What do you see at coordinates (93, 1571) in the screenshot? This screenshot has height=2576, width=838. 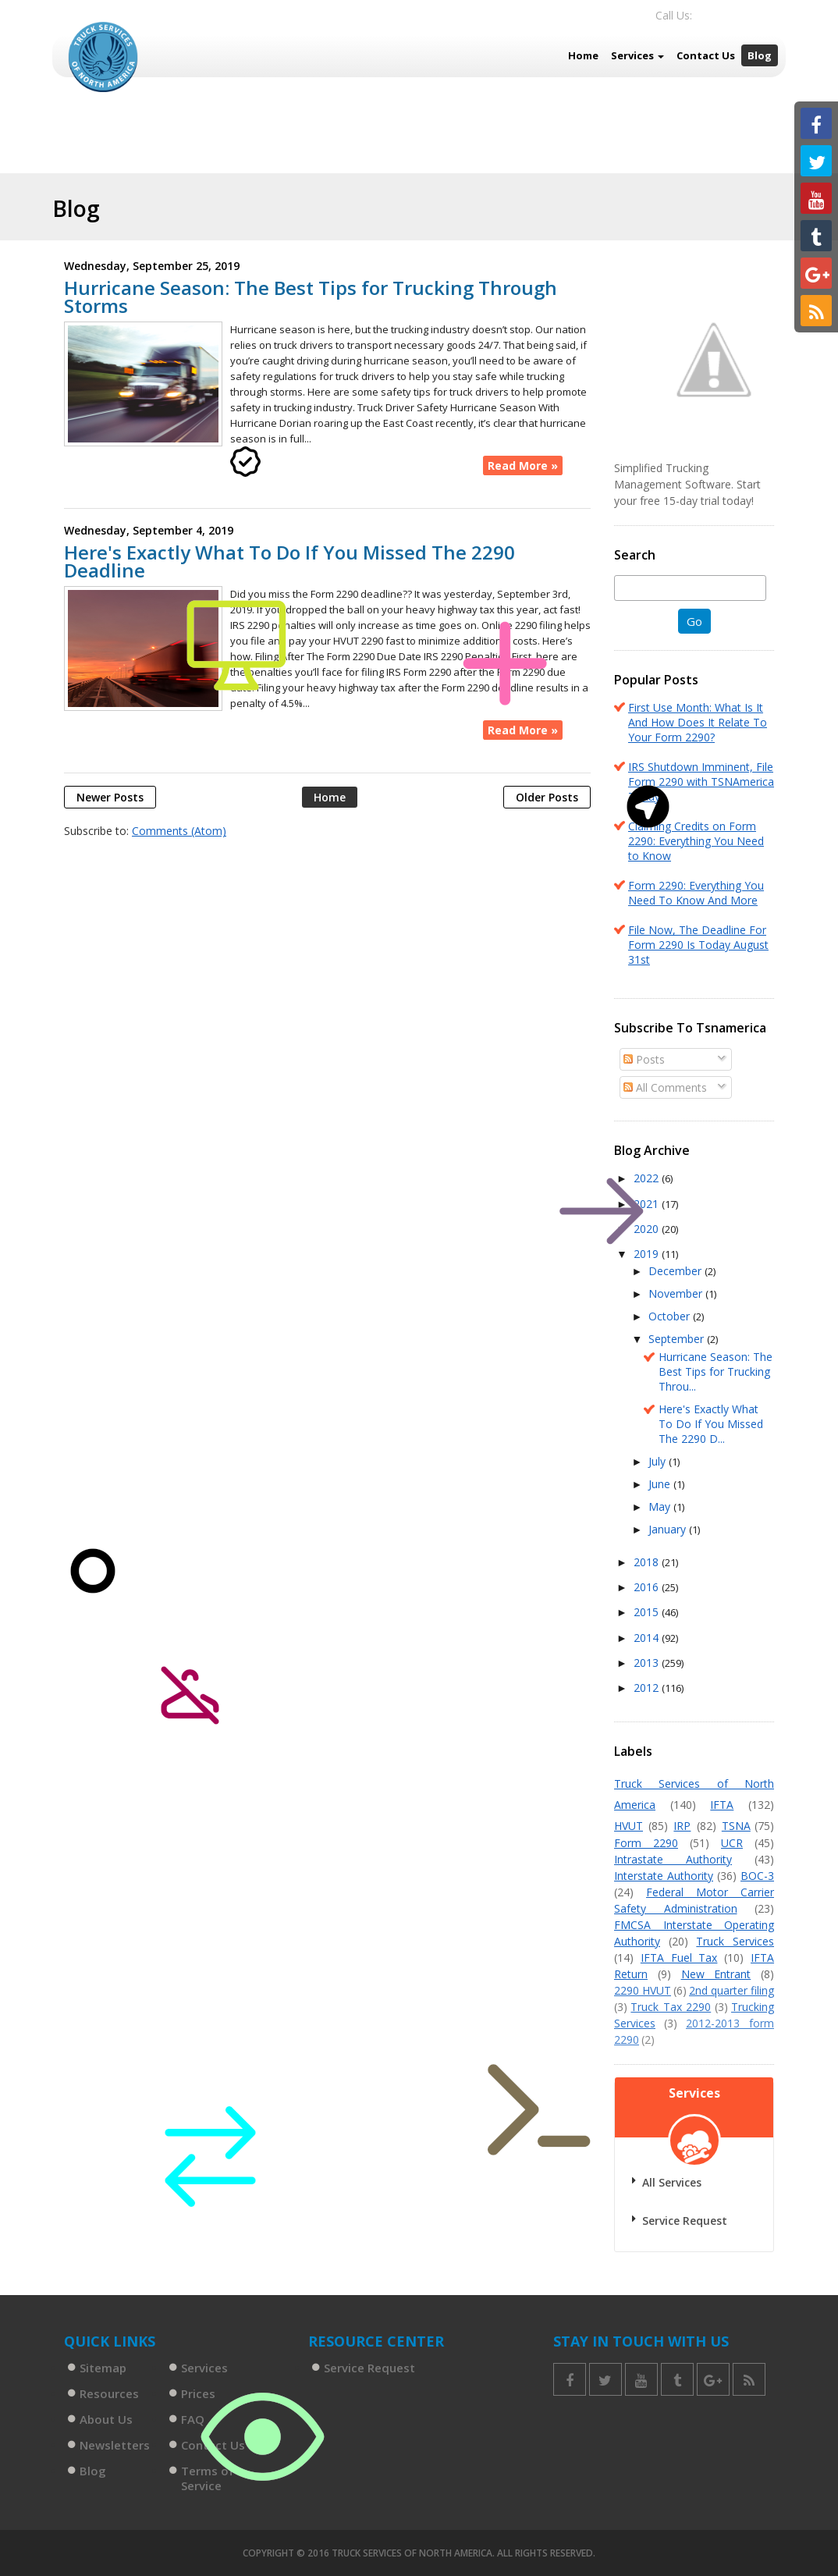 I see `indicates an unread notification or new item` at bounding box center [93, 1571].